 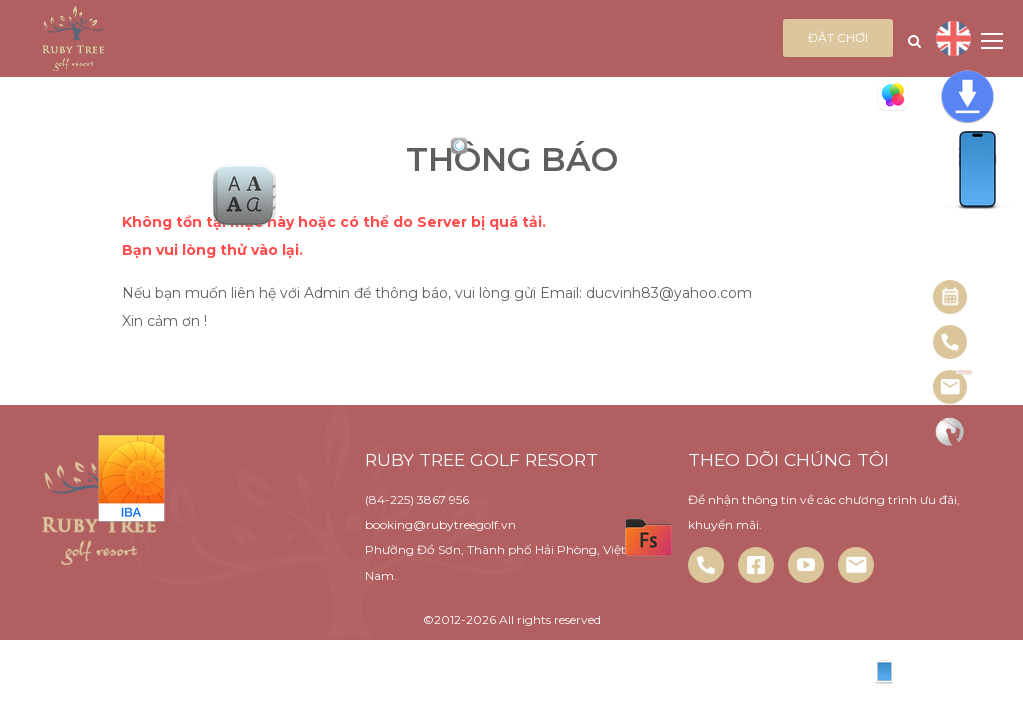 What do you see at coordinates (964, 372) in the screenshot?
I see `apple magic keyboard with touch id in orange/pink` at bounding box center [964, 372].